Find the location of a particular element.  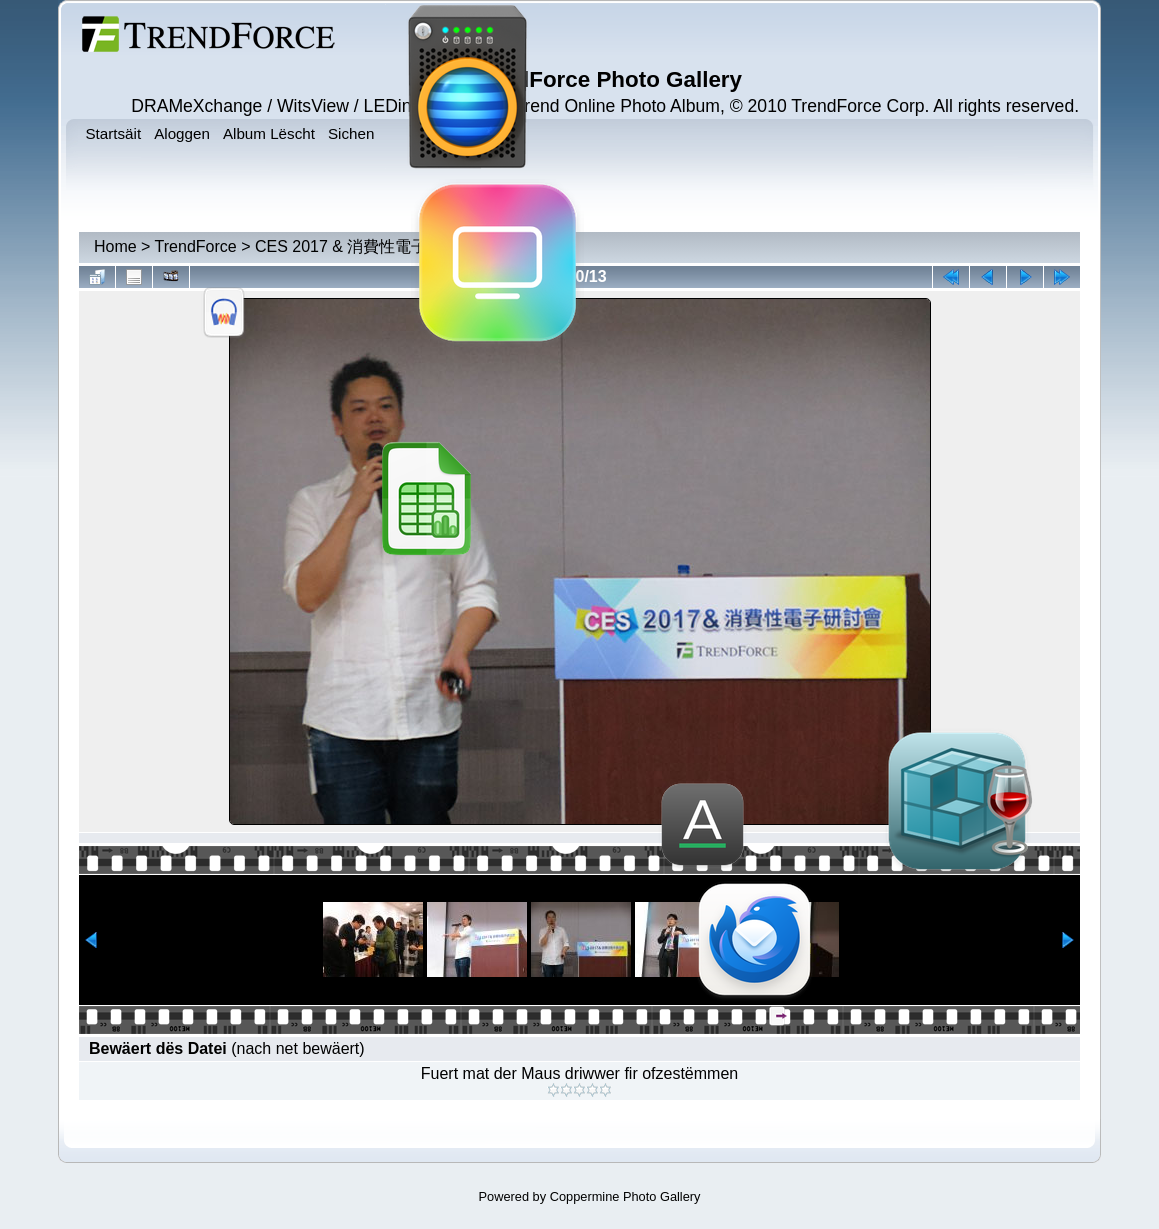

open thunderbird email client is located at coordinates (754, 939).